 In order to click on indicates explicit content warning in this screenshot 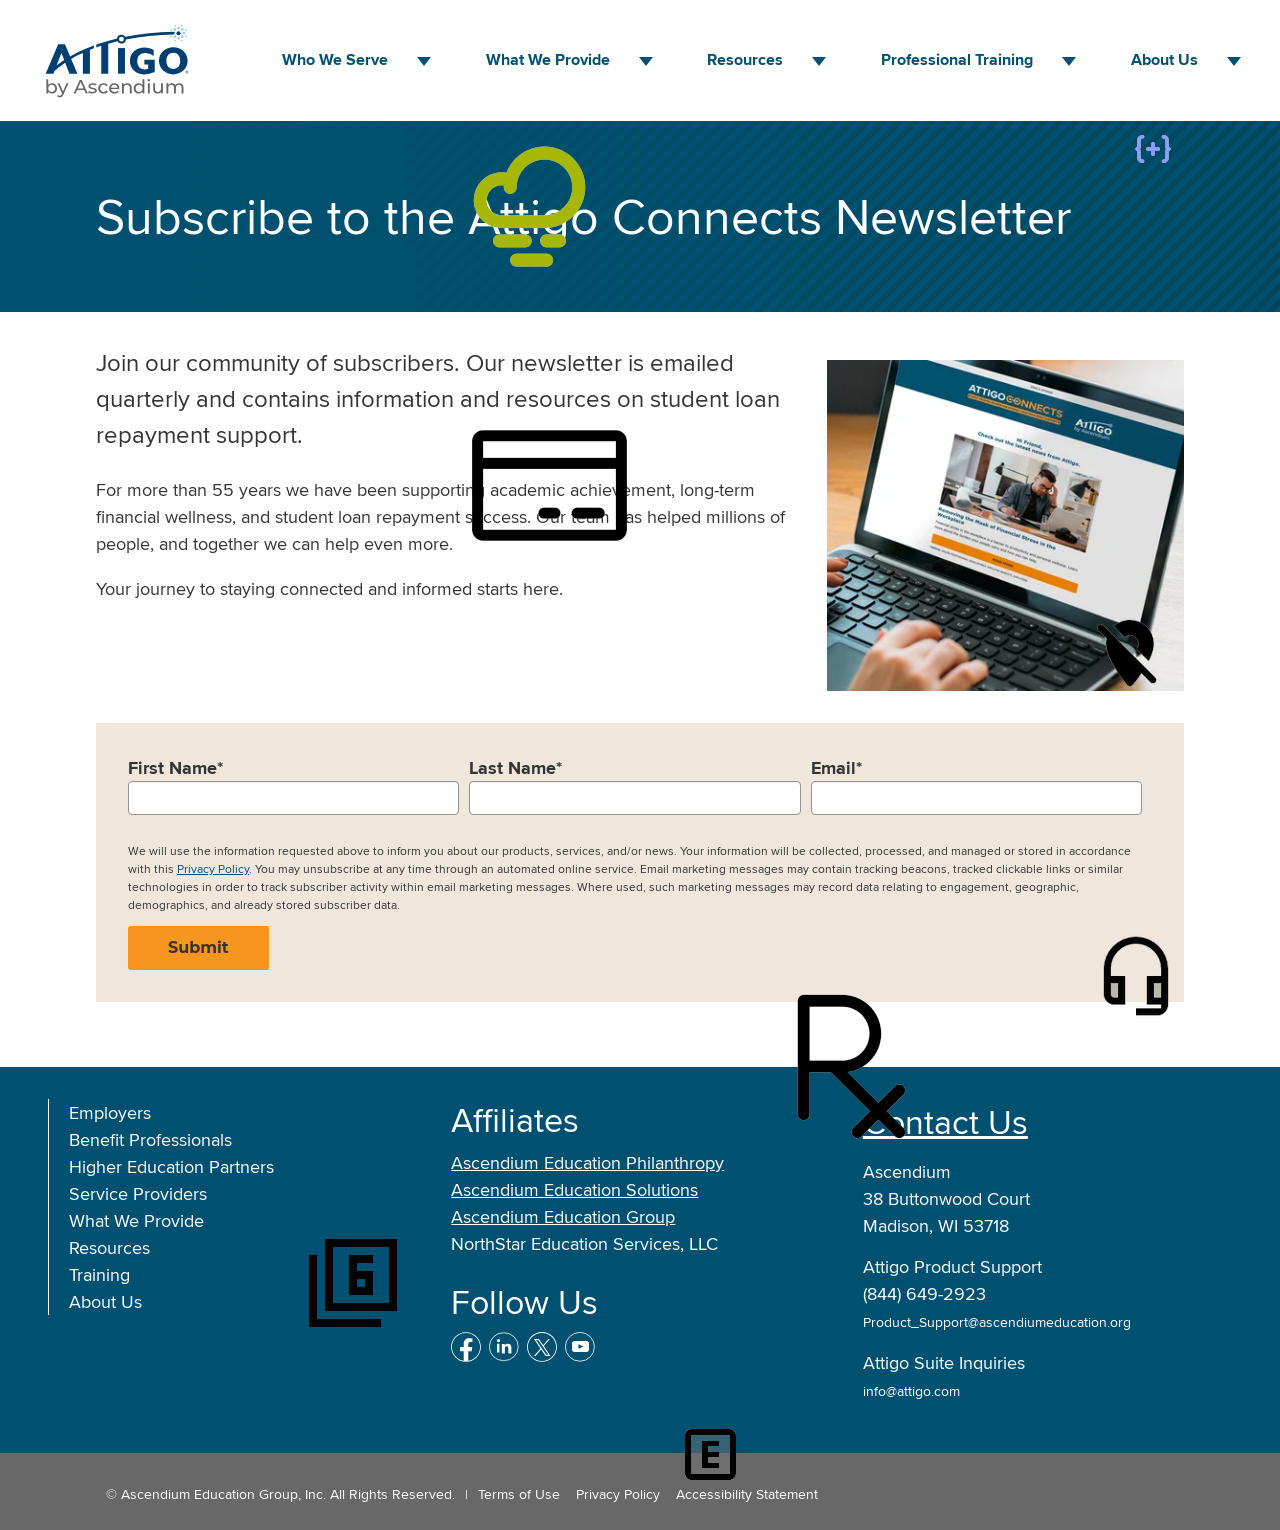, I will do `click(710, 1454)`.